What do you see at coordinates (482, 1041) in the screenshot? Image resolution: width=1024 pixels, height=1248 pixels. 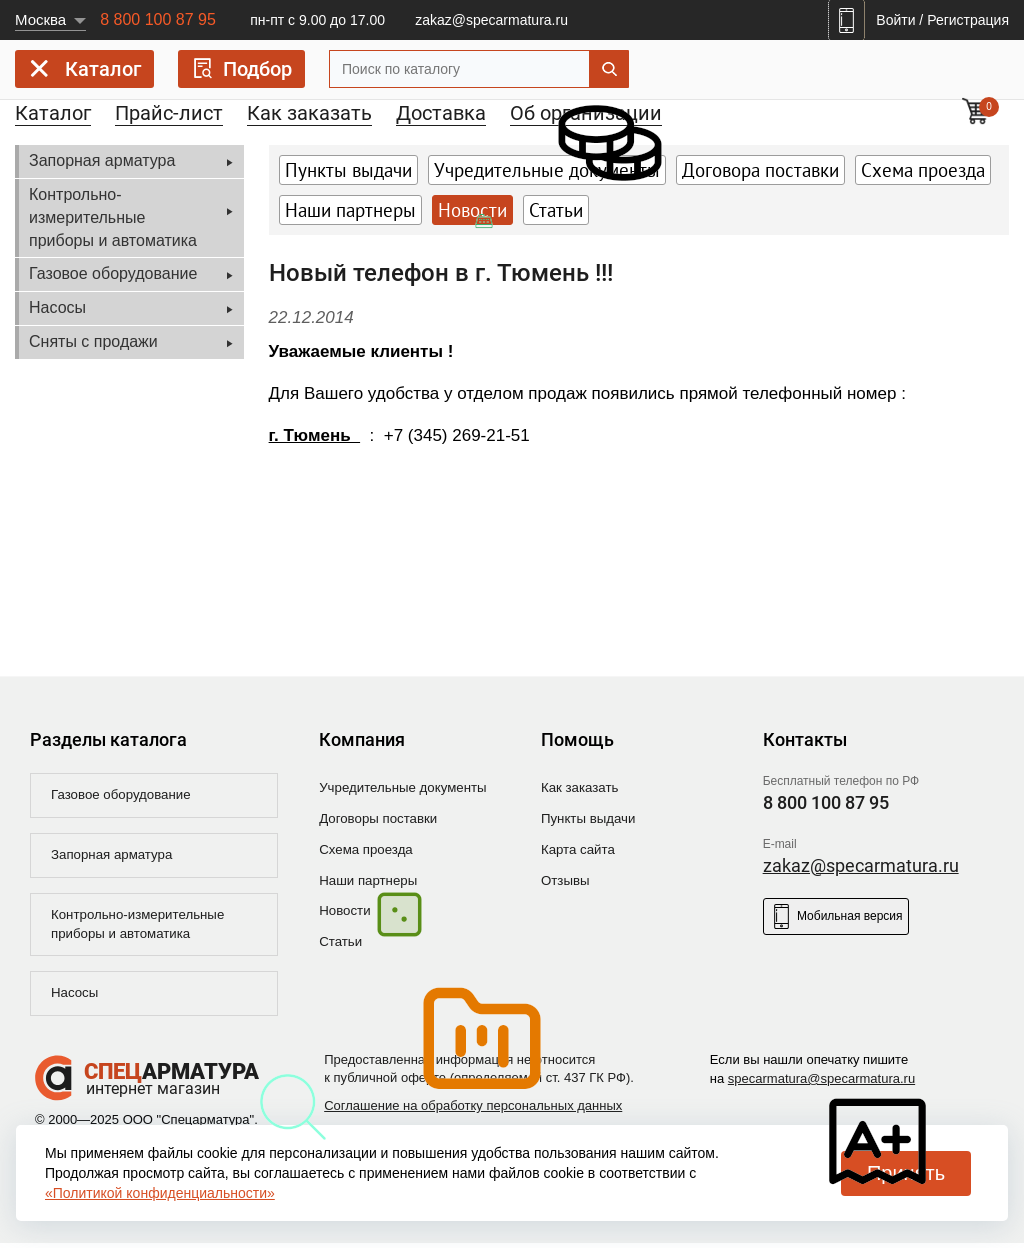 I see `open kanban board folder` at bounding box center [482, 1041].